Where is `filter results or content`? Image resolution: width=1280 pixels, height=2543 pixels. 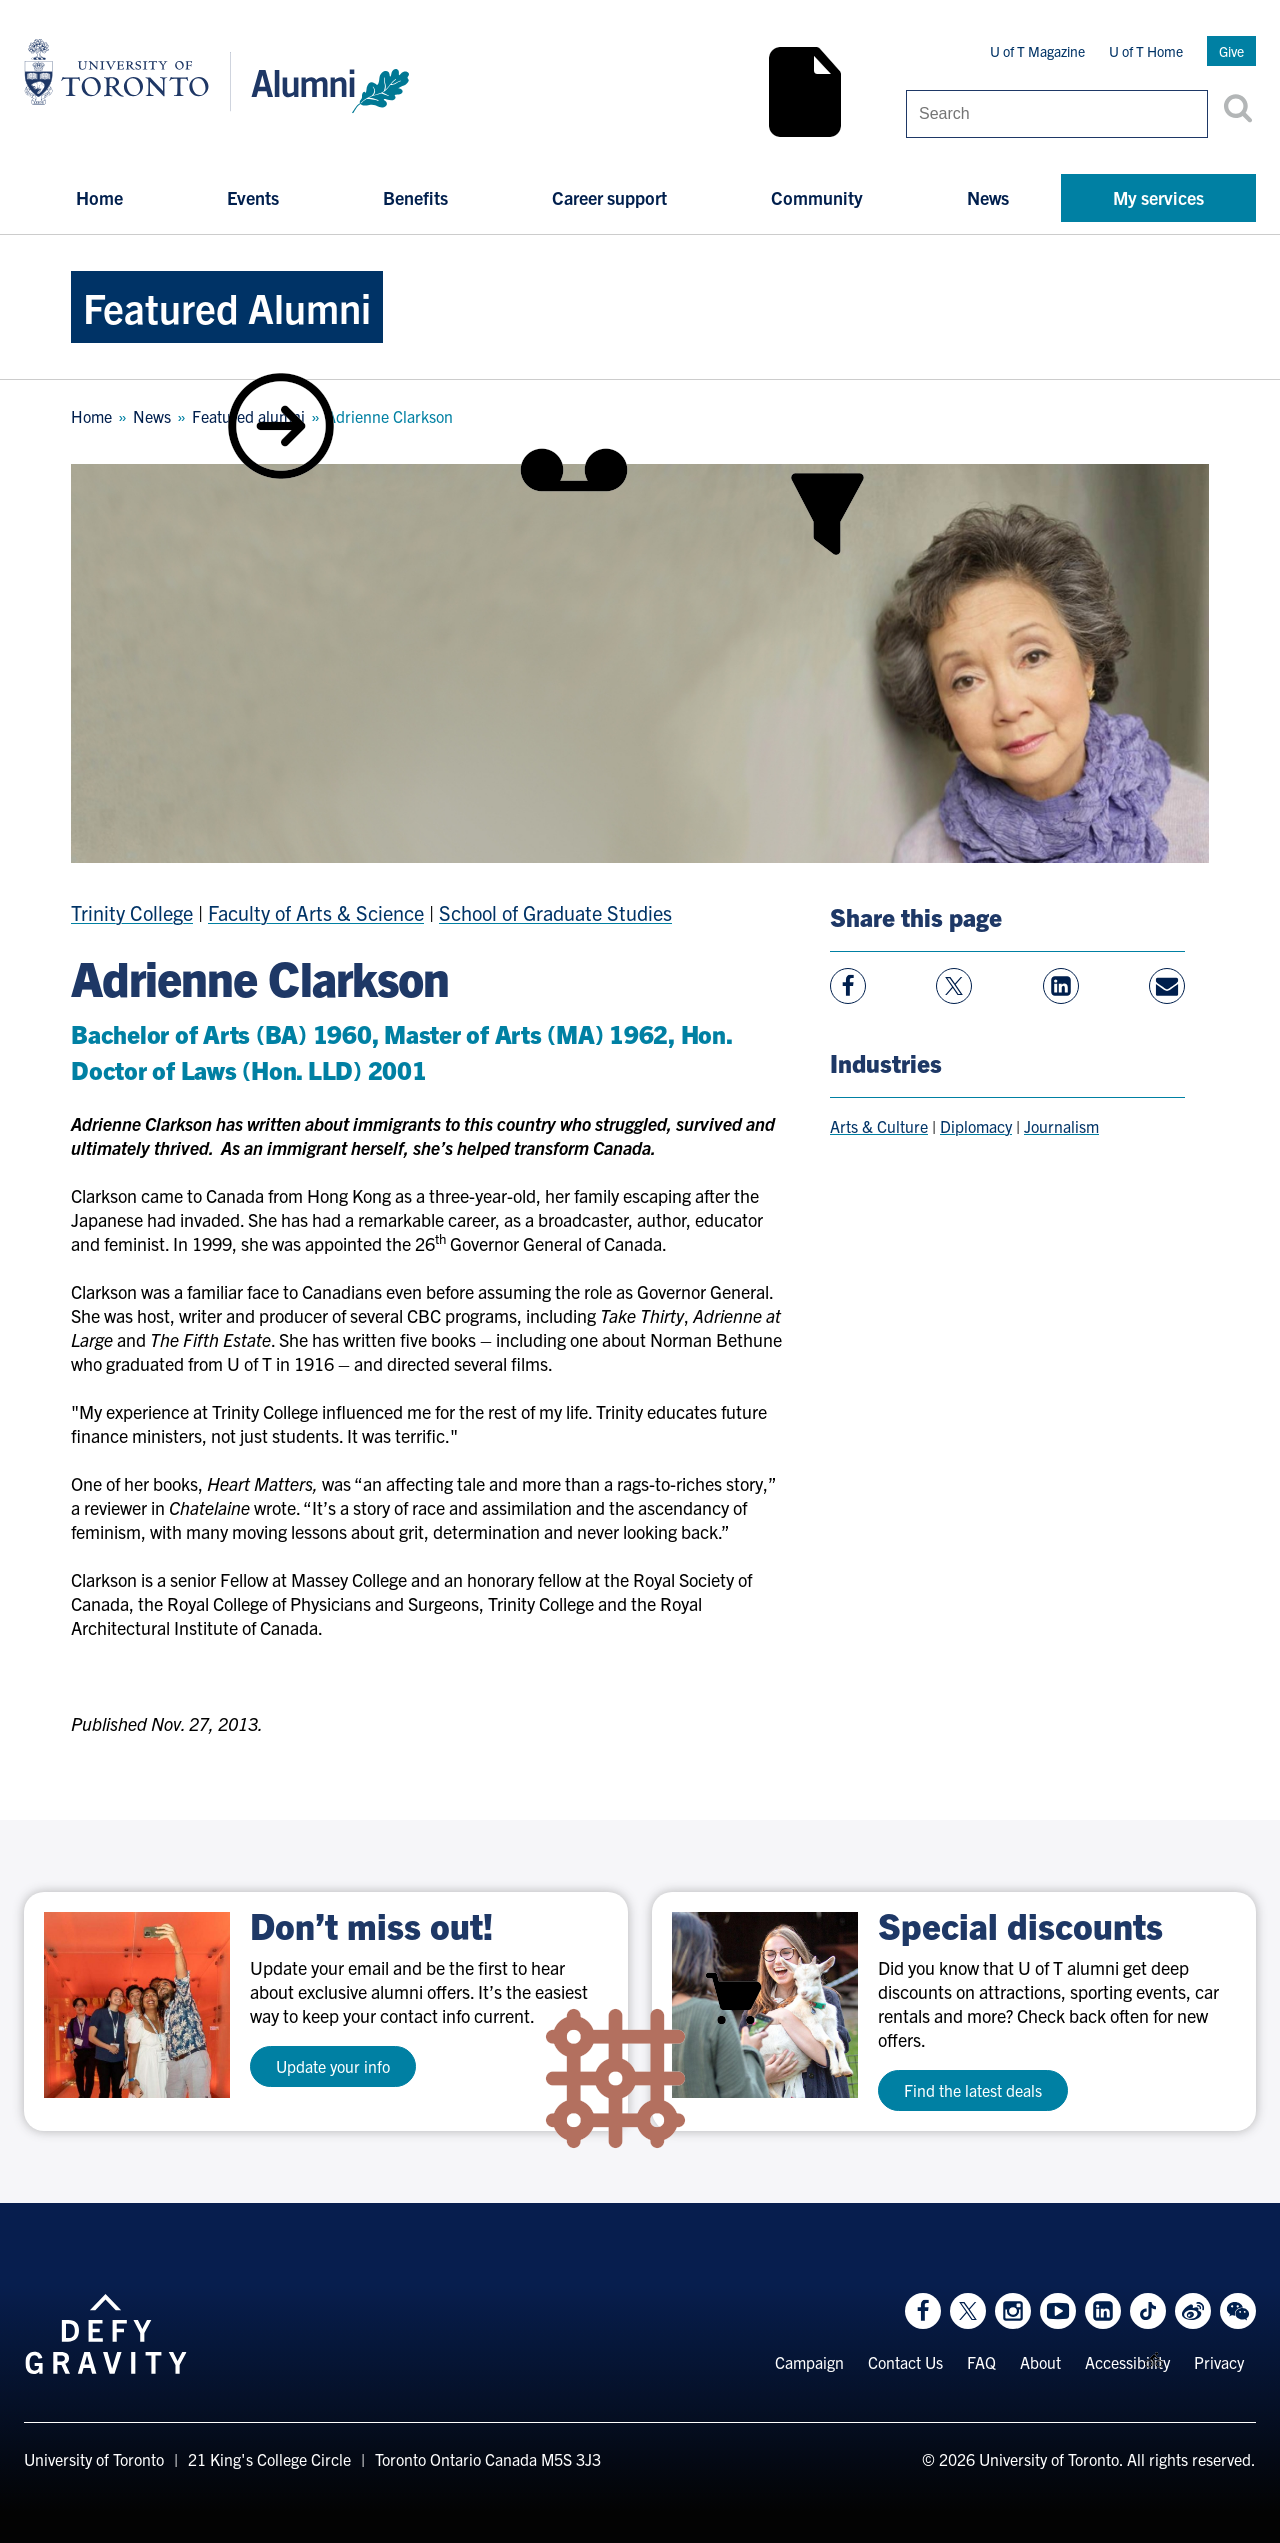
filter results or content is located at coordinates (827, 509).